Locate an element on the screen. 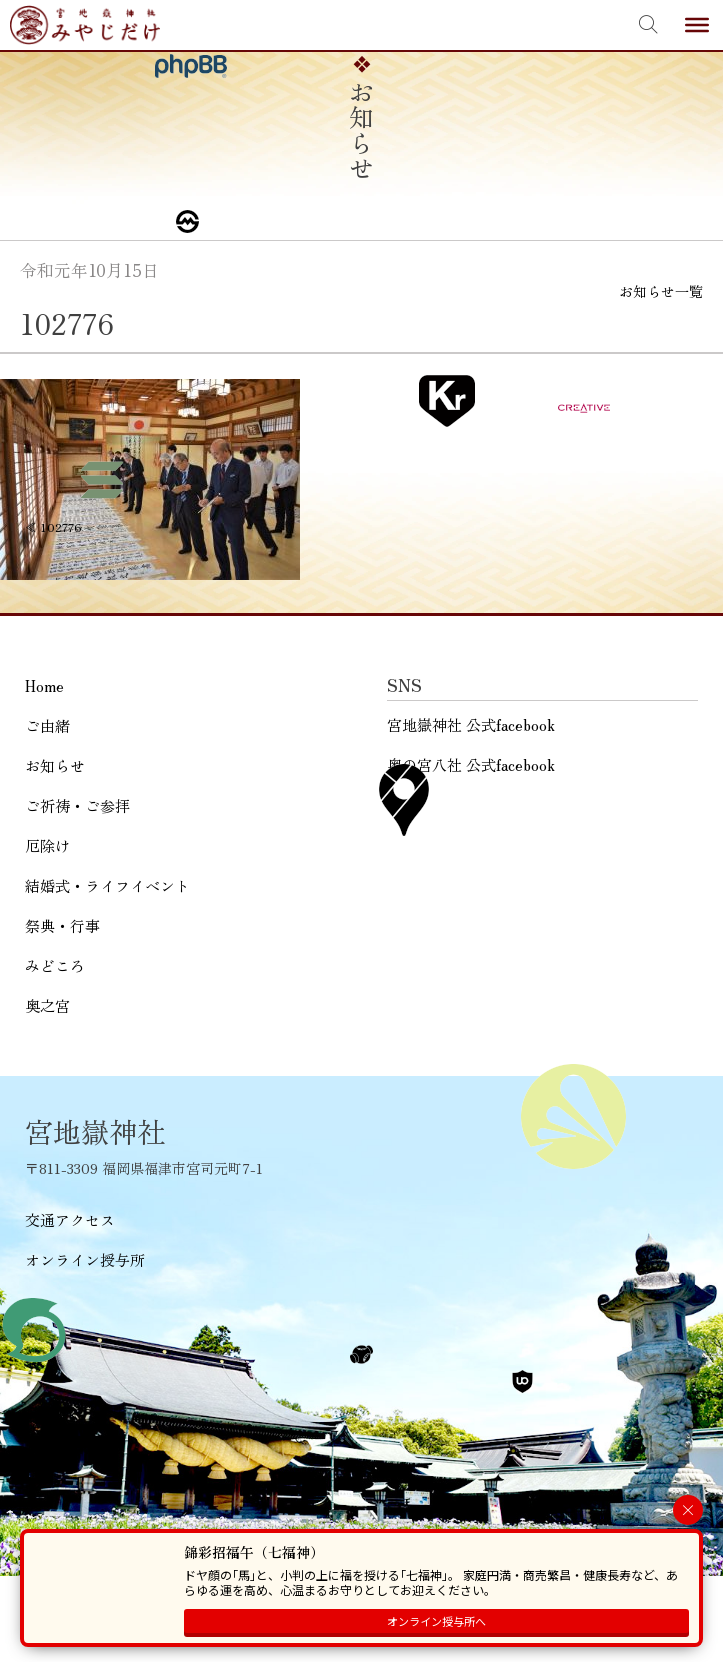 The height and width of the screenshot is (1662, 723). open OpenSCAD application is located at coordinates (361, 1354).